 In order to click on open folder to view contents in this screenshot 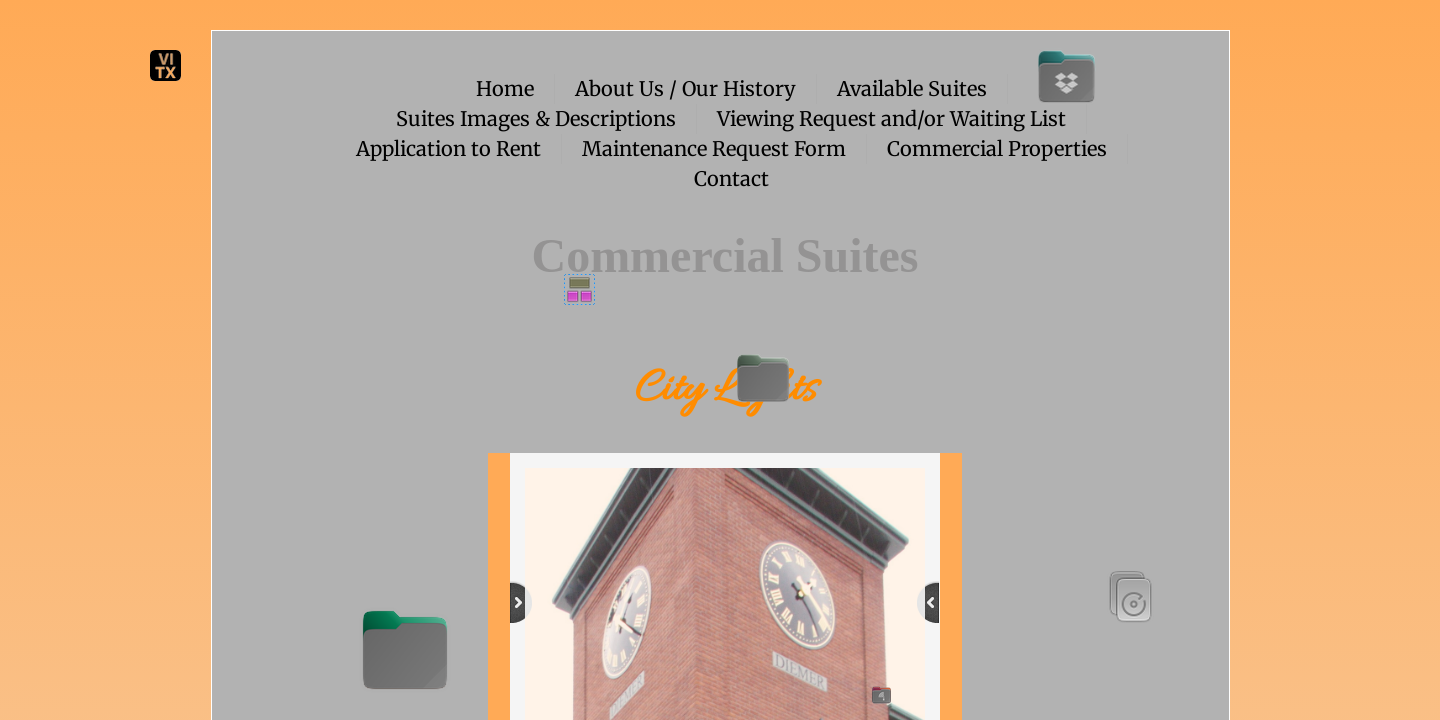, I will do `click(405, 650)`.